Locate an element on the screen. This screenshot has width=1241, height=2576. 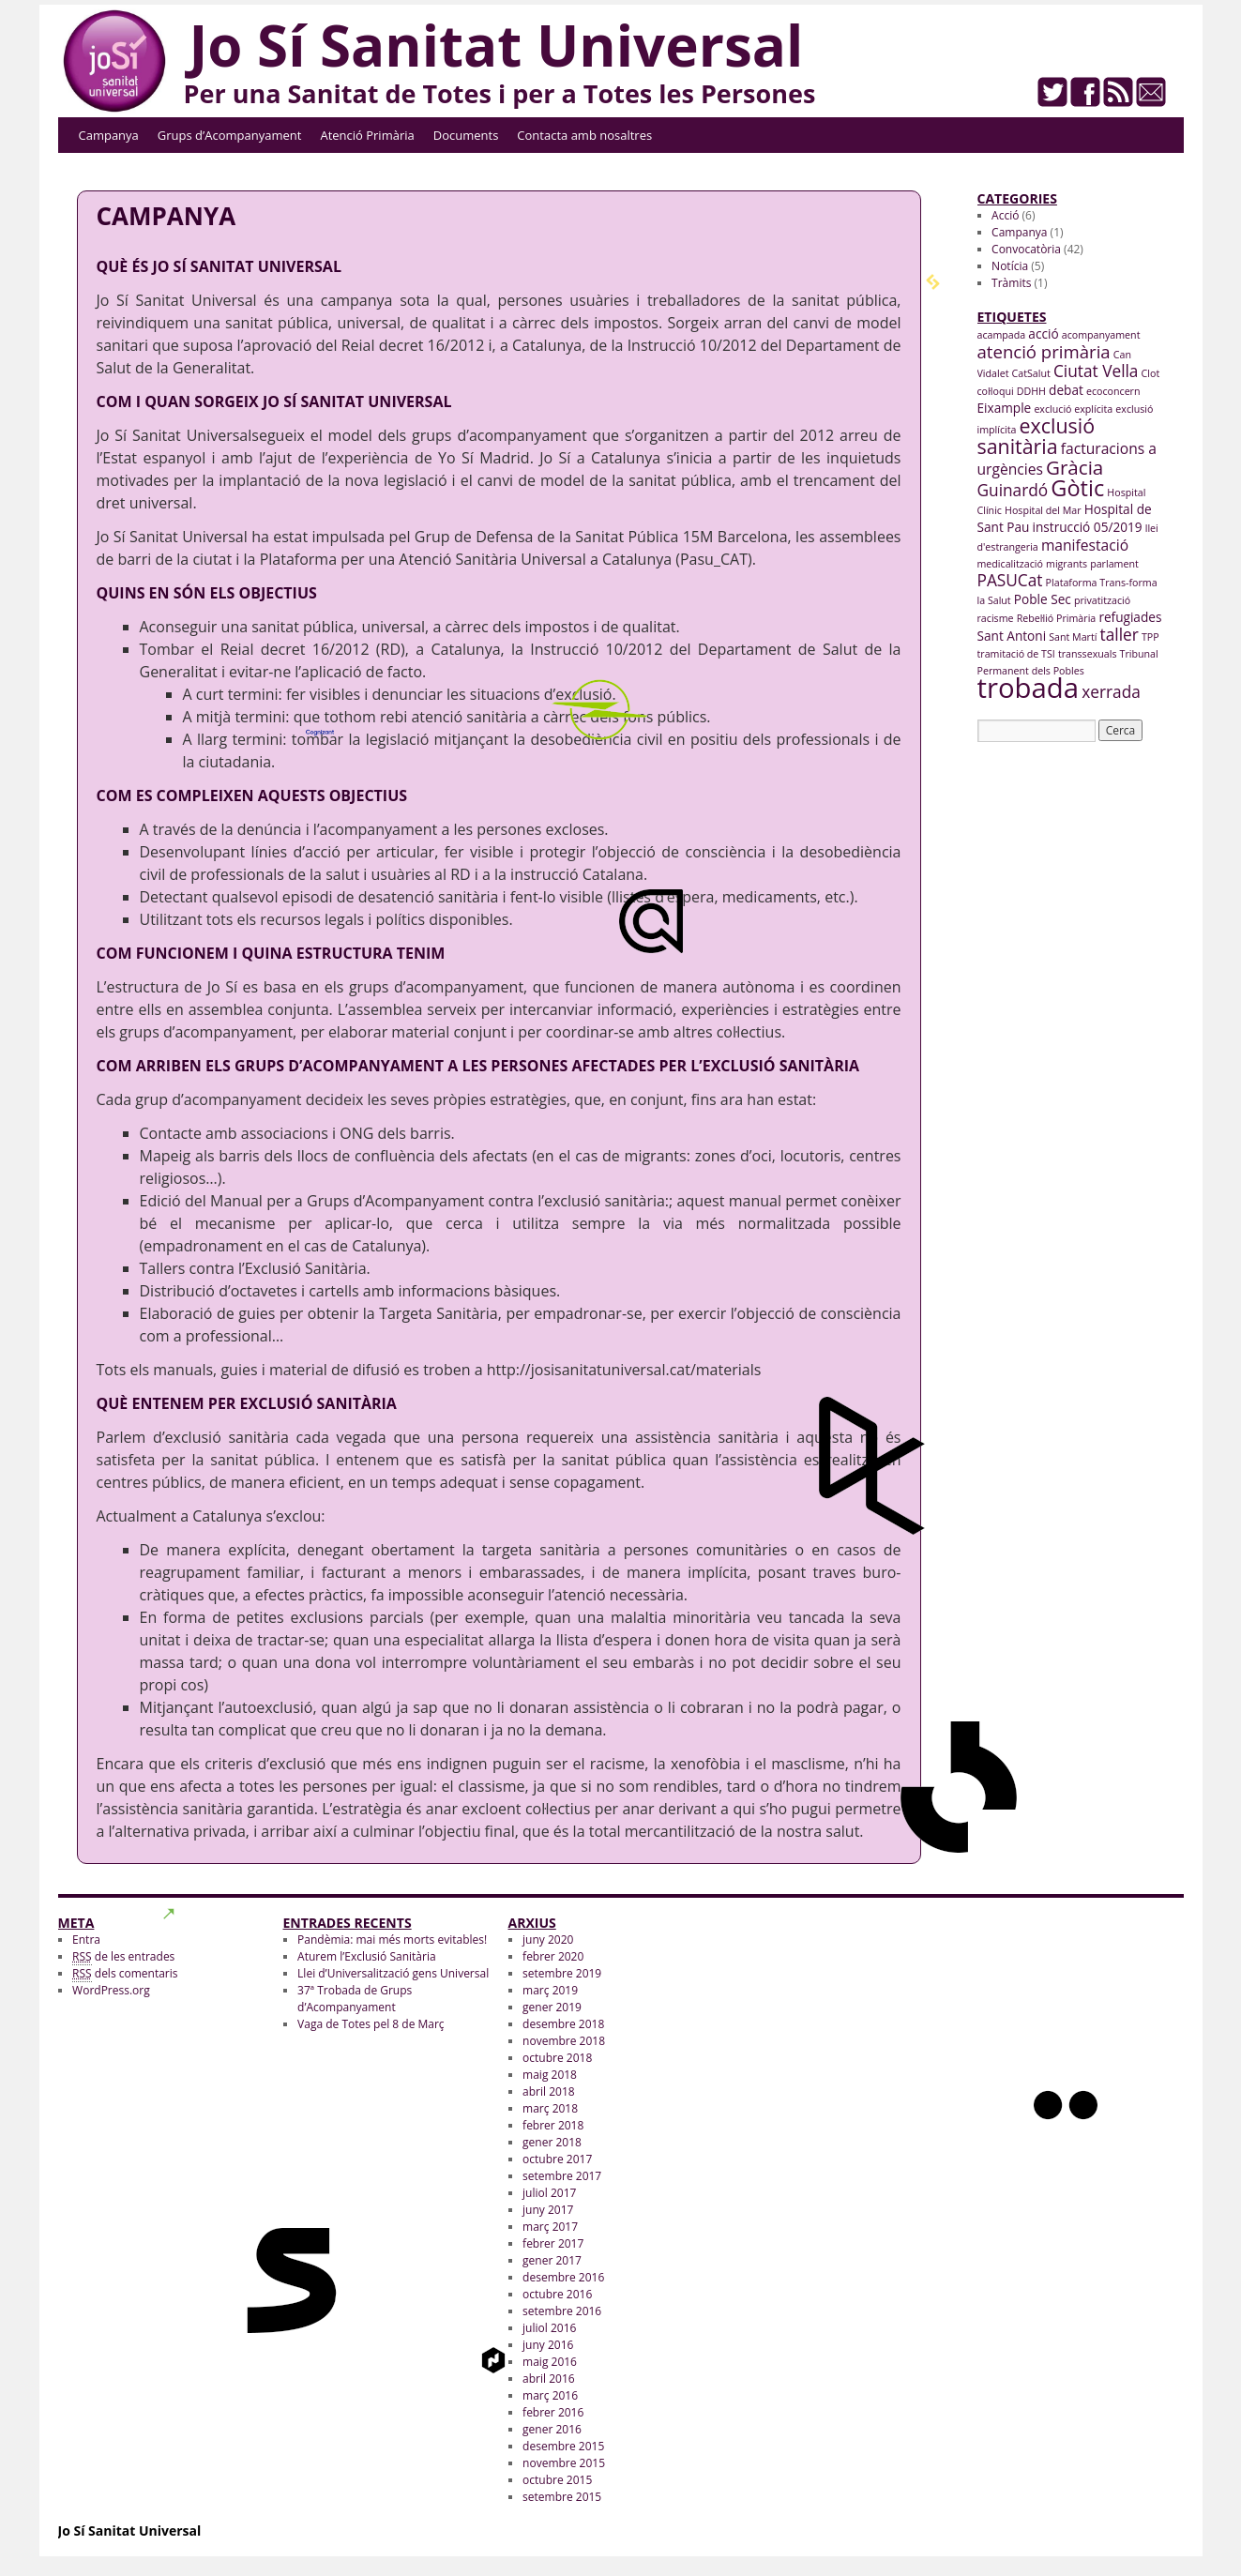
open link in new tab or external window is located at coordinates (169, 1914).